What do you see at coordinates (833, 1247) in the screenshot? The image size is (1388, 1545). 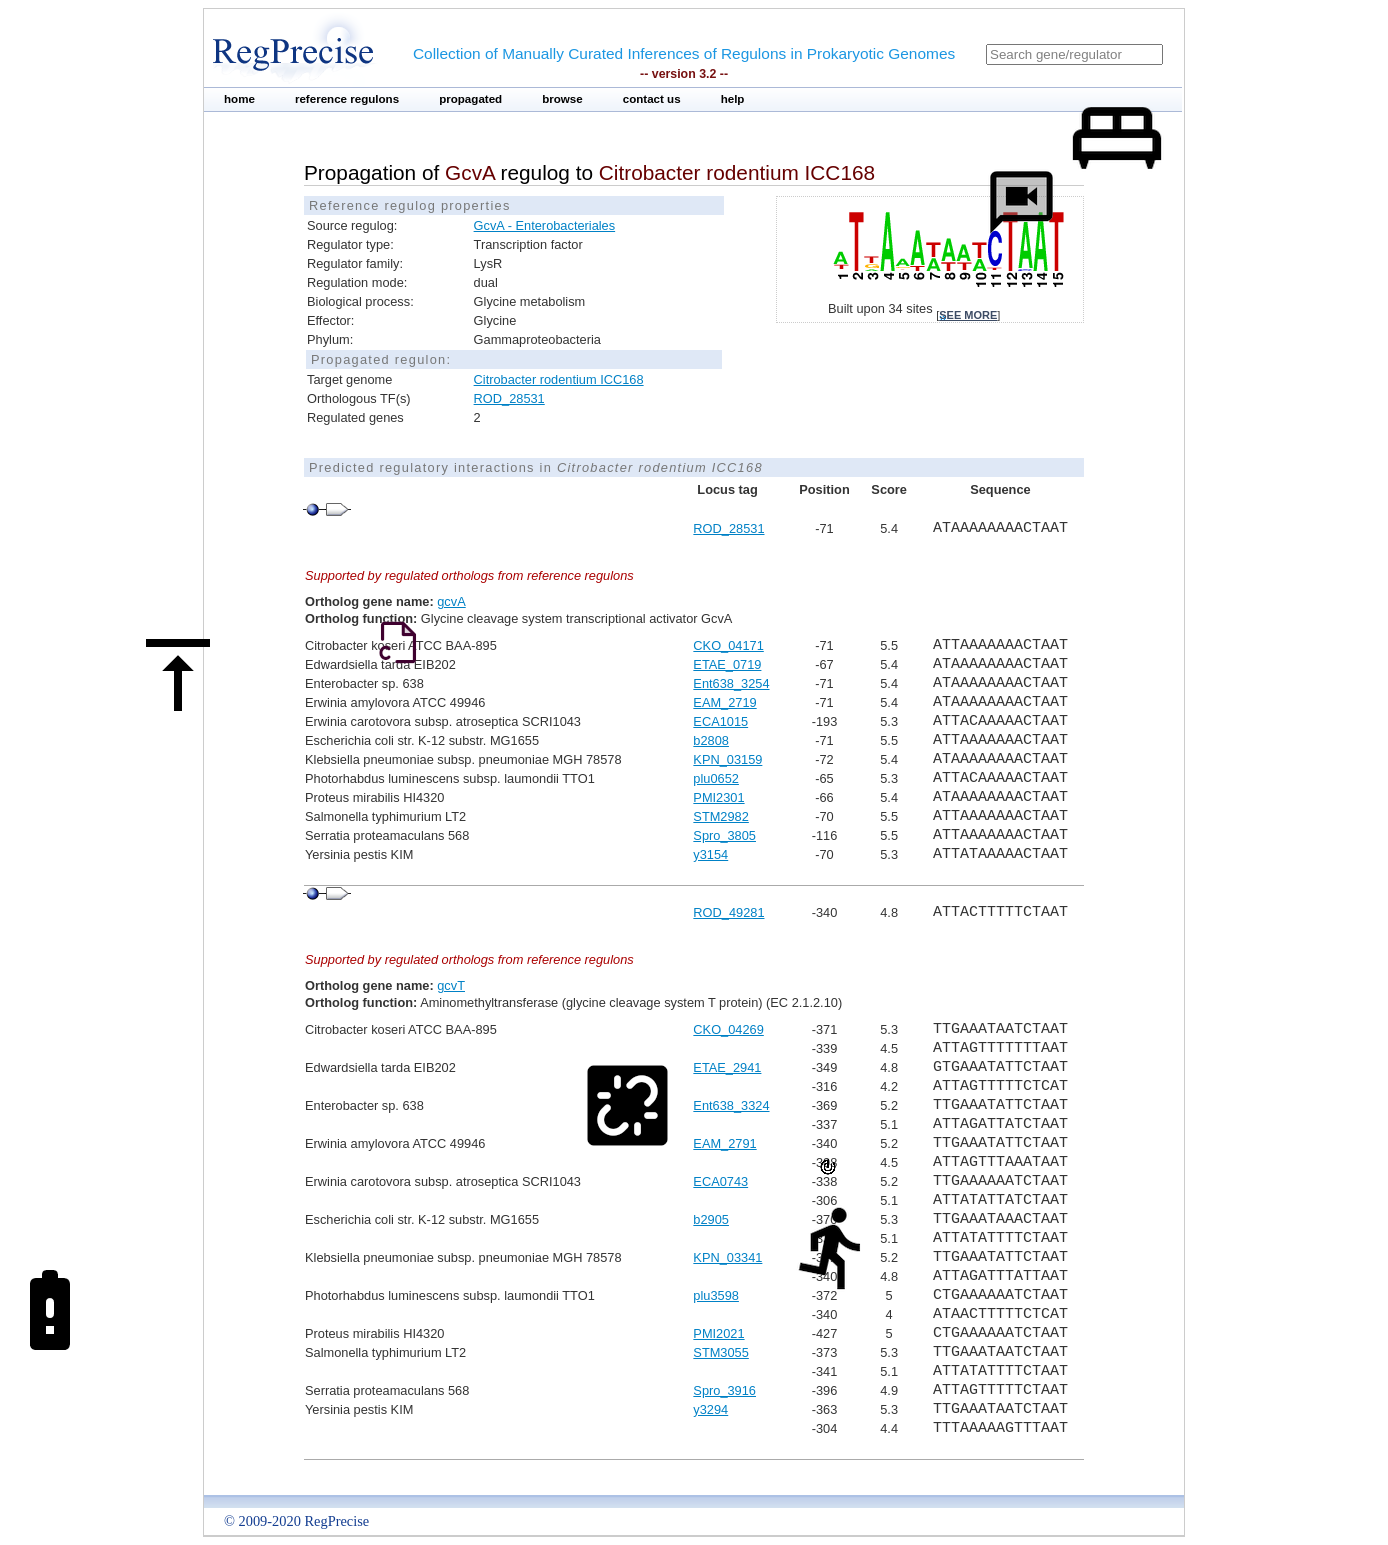 I see `get walking or running directions` at bounding box center [833, 1247].